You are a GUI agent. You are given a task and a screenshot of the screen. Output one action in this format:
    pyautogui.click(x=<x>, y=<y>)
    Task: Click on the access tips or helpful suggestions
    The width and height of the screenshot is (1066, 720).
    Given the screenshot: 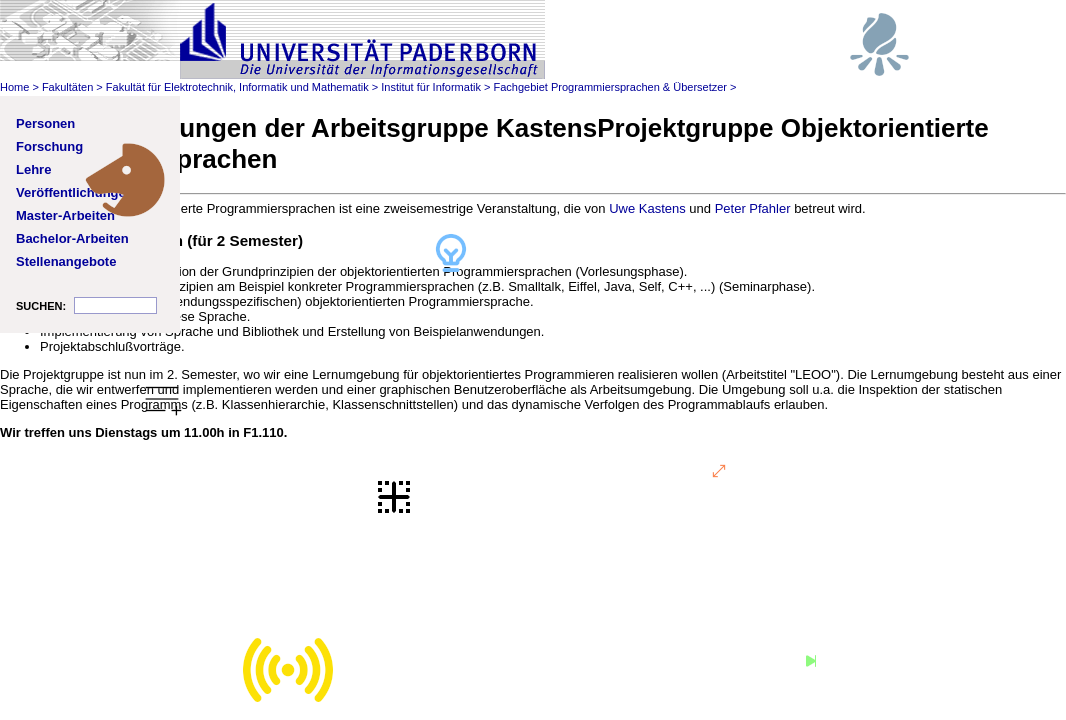 What is the action you would take?
    pyautogui.click(x=451, y=253)
    